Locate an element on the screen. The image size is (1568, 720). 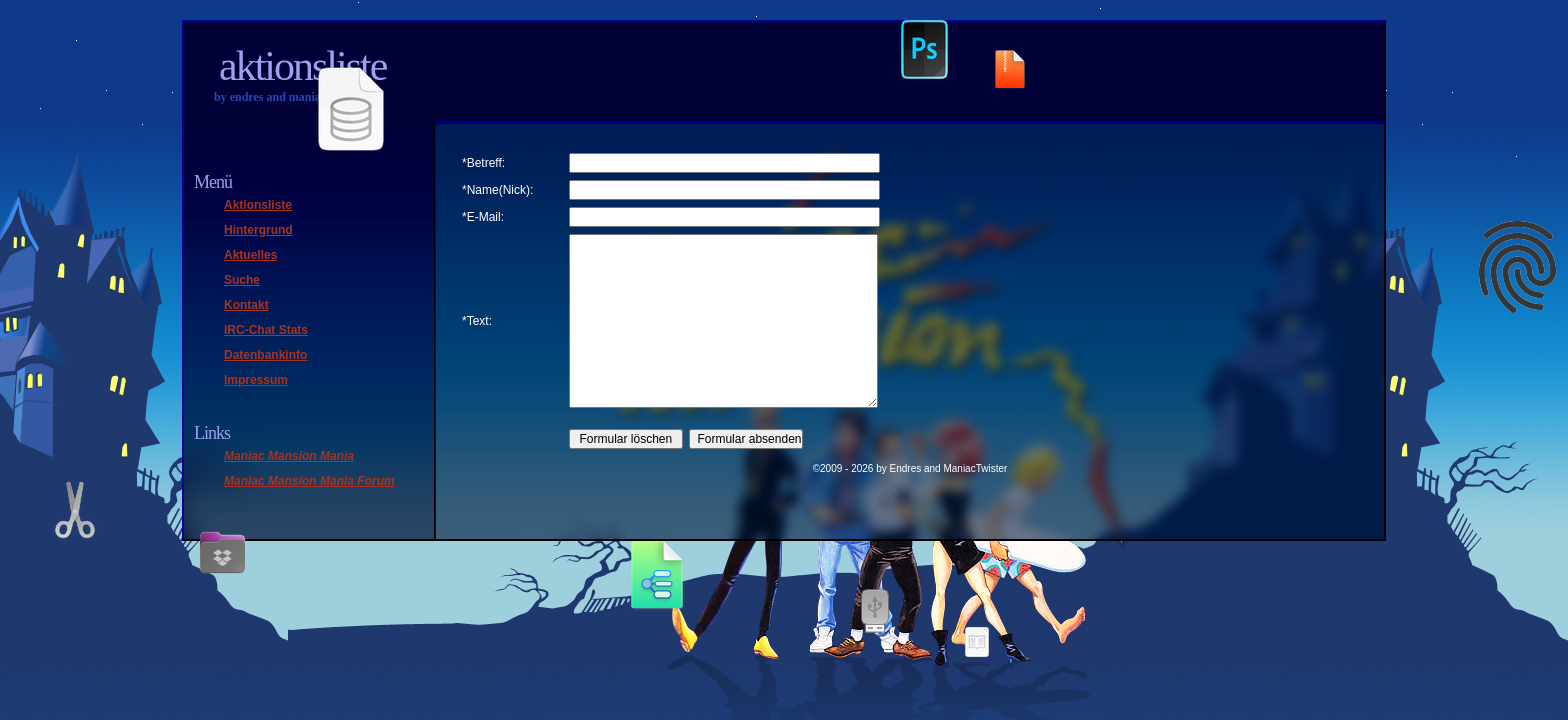
a mobipocket ebook file is located at coordinates (977, 642).